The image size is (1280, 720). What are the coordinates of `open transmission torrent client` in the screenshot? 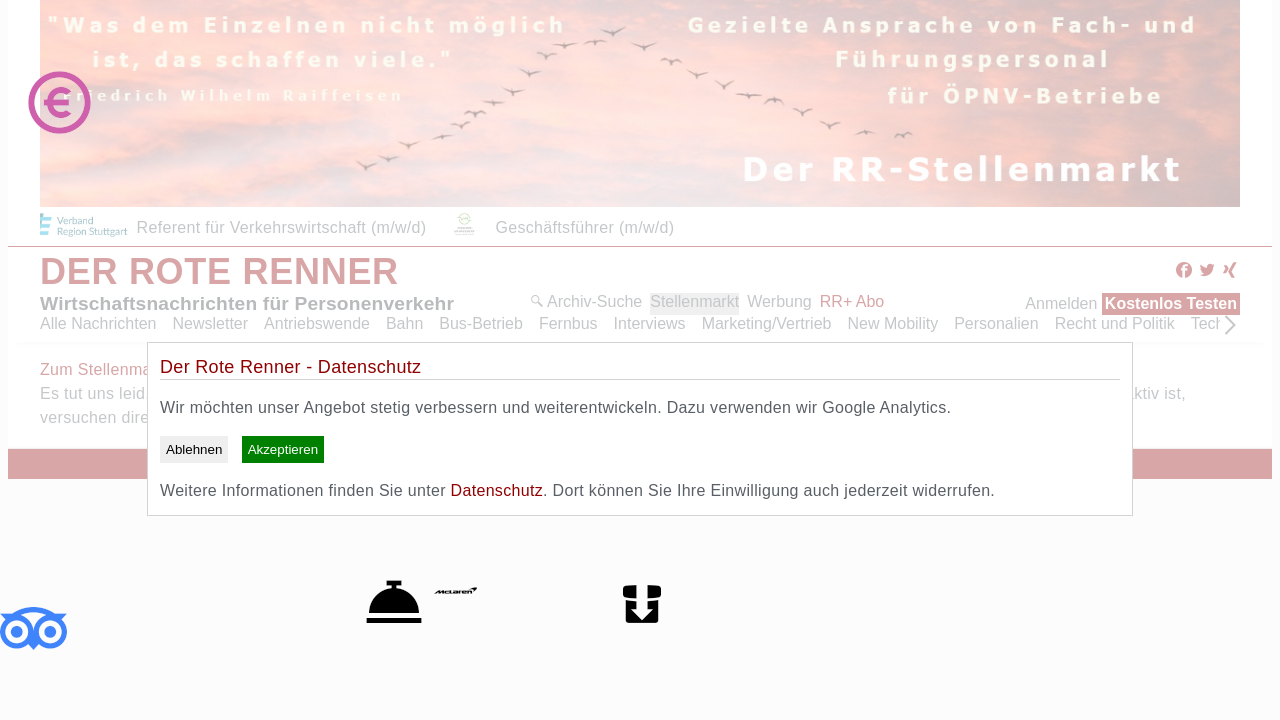 It's located at (642, 604).